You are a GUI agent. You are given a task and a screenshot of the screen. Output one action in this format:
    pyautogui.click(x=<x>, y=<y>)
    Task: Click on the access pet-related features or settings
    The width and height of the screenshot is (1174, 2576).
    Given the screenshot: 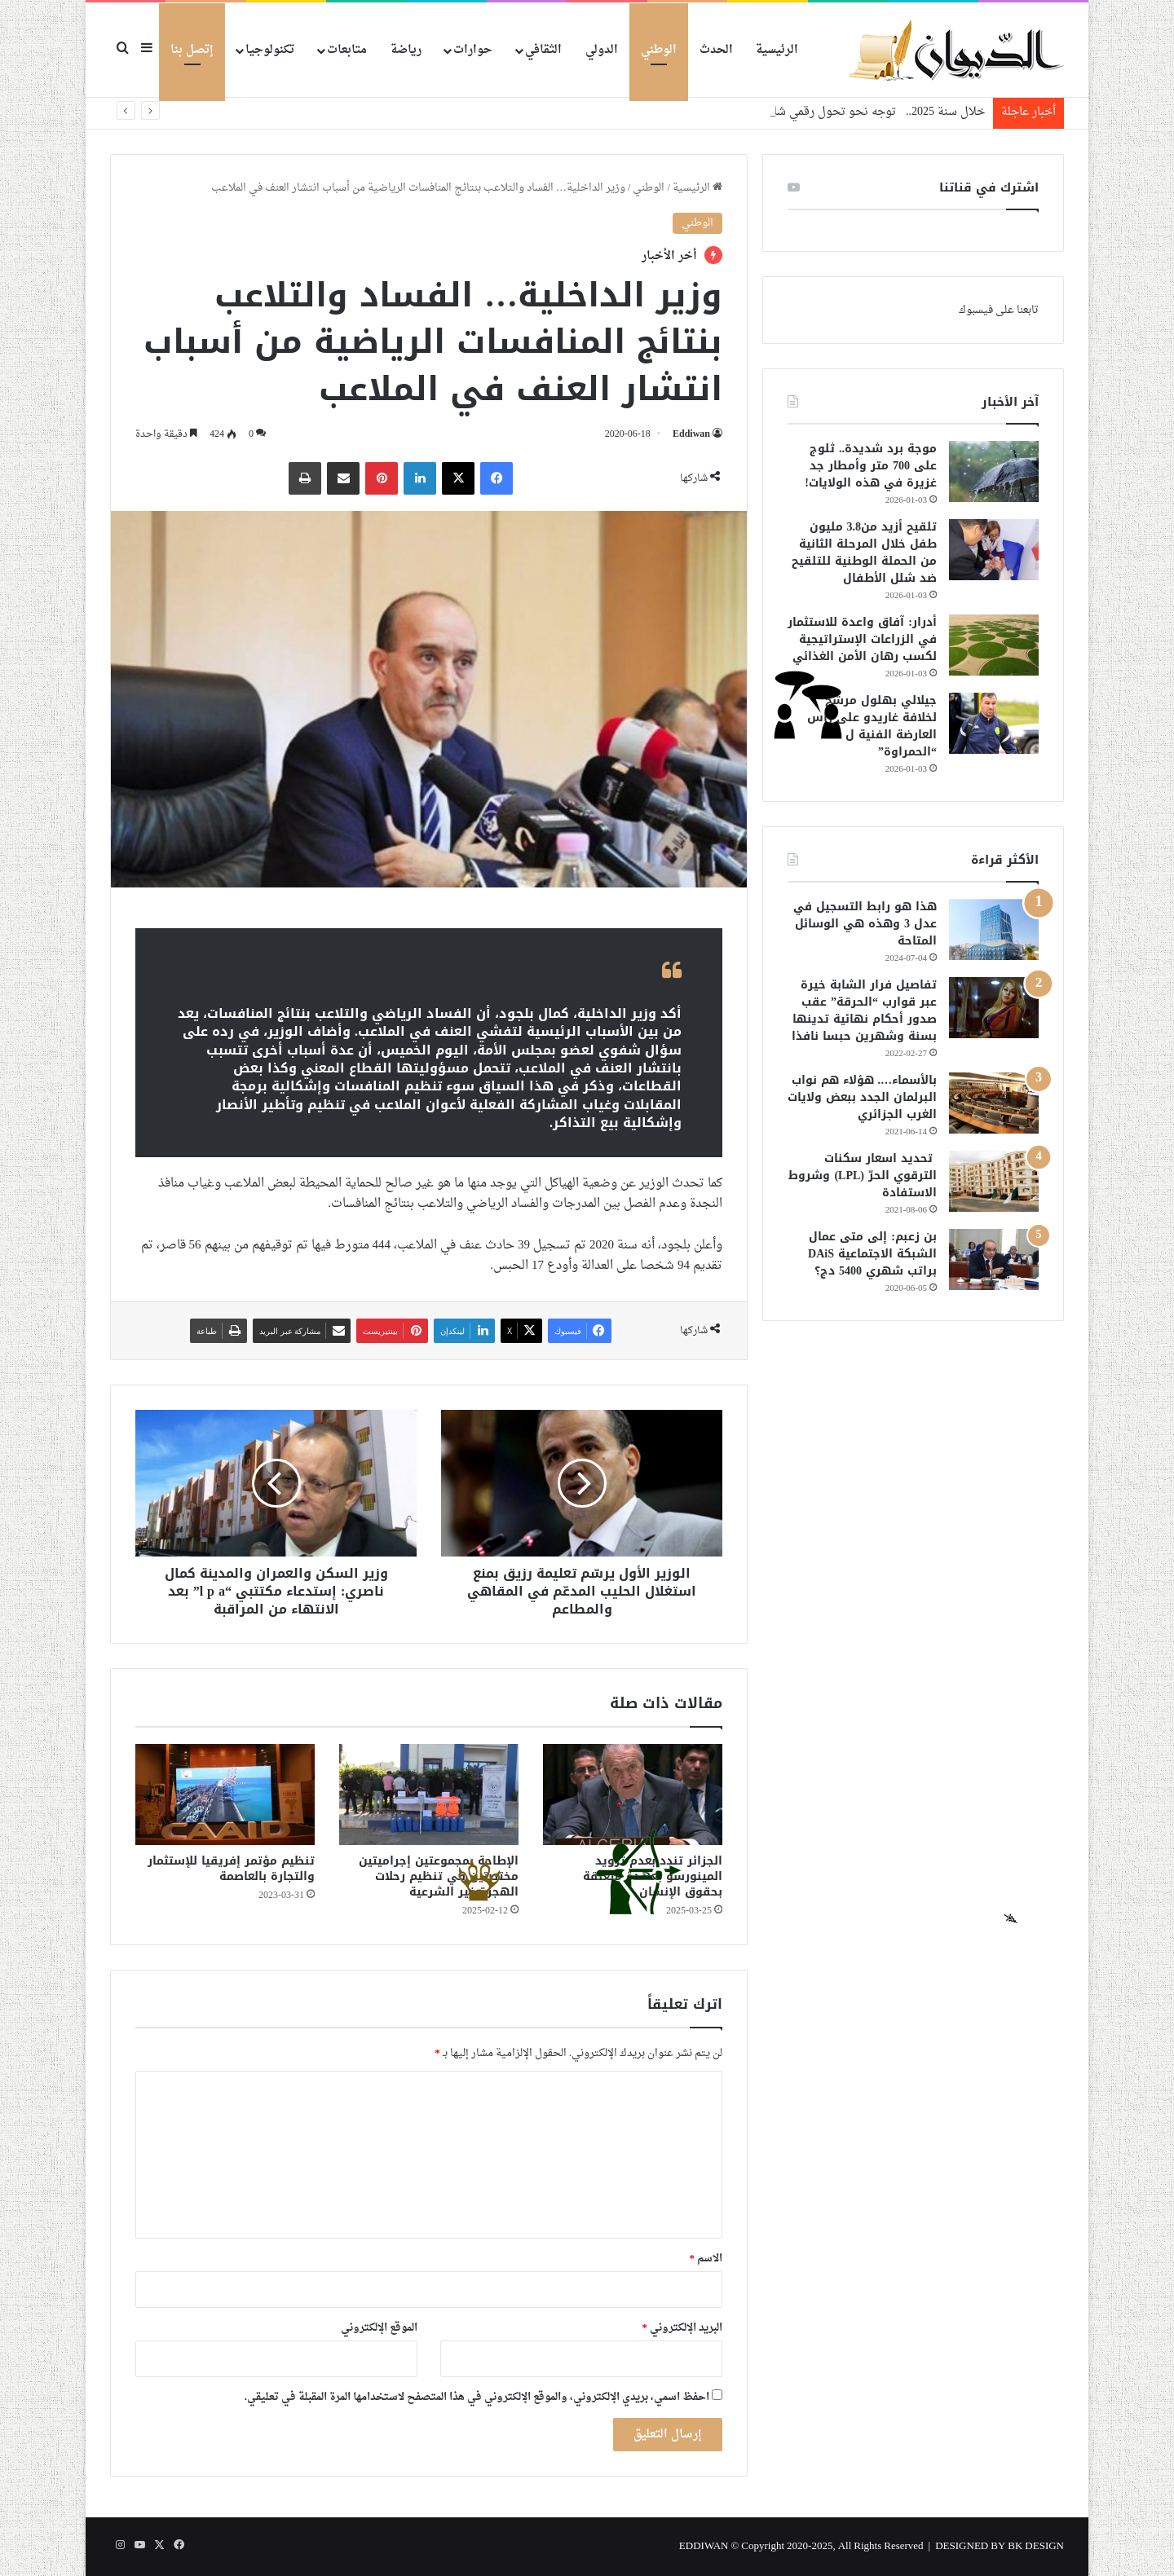 What is the action you would take?
    pyautogui.click(x=479, y=1879)
    